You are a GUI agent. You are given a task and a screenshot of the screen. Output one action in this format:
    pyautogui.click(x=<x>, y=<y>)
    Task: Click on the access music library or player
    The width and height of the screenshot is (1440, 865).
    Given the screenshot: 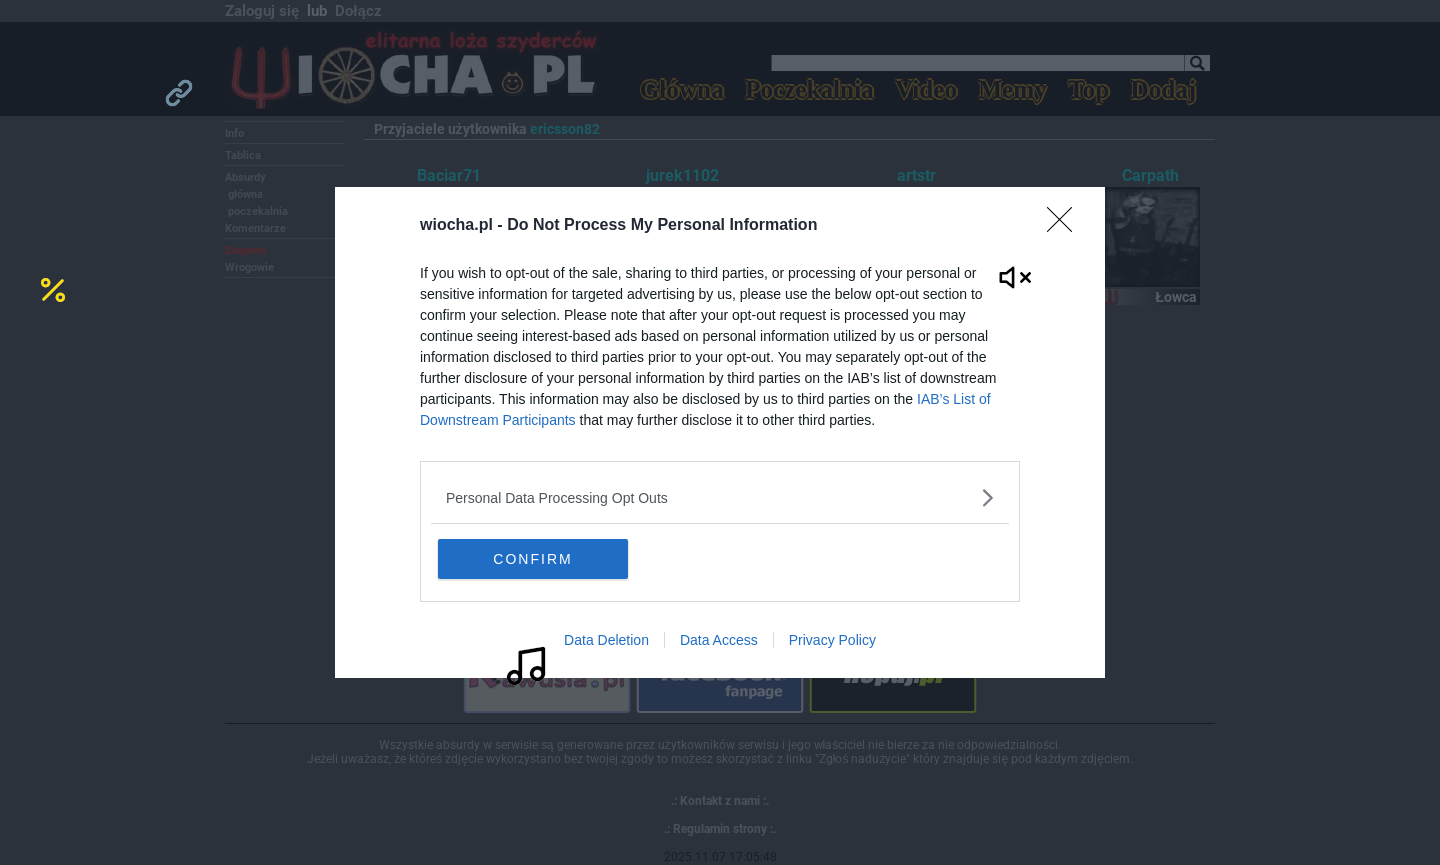 What is the action you would take?
    pyautogui.click(x=526, y=666)
    